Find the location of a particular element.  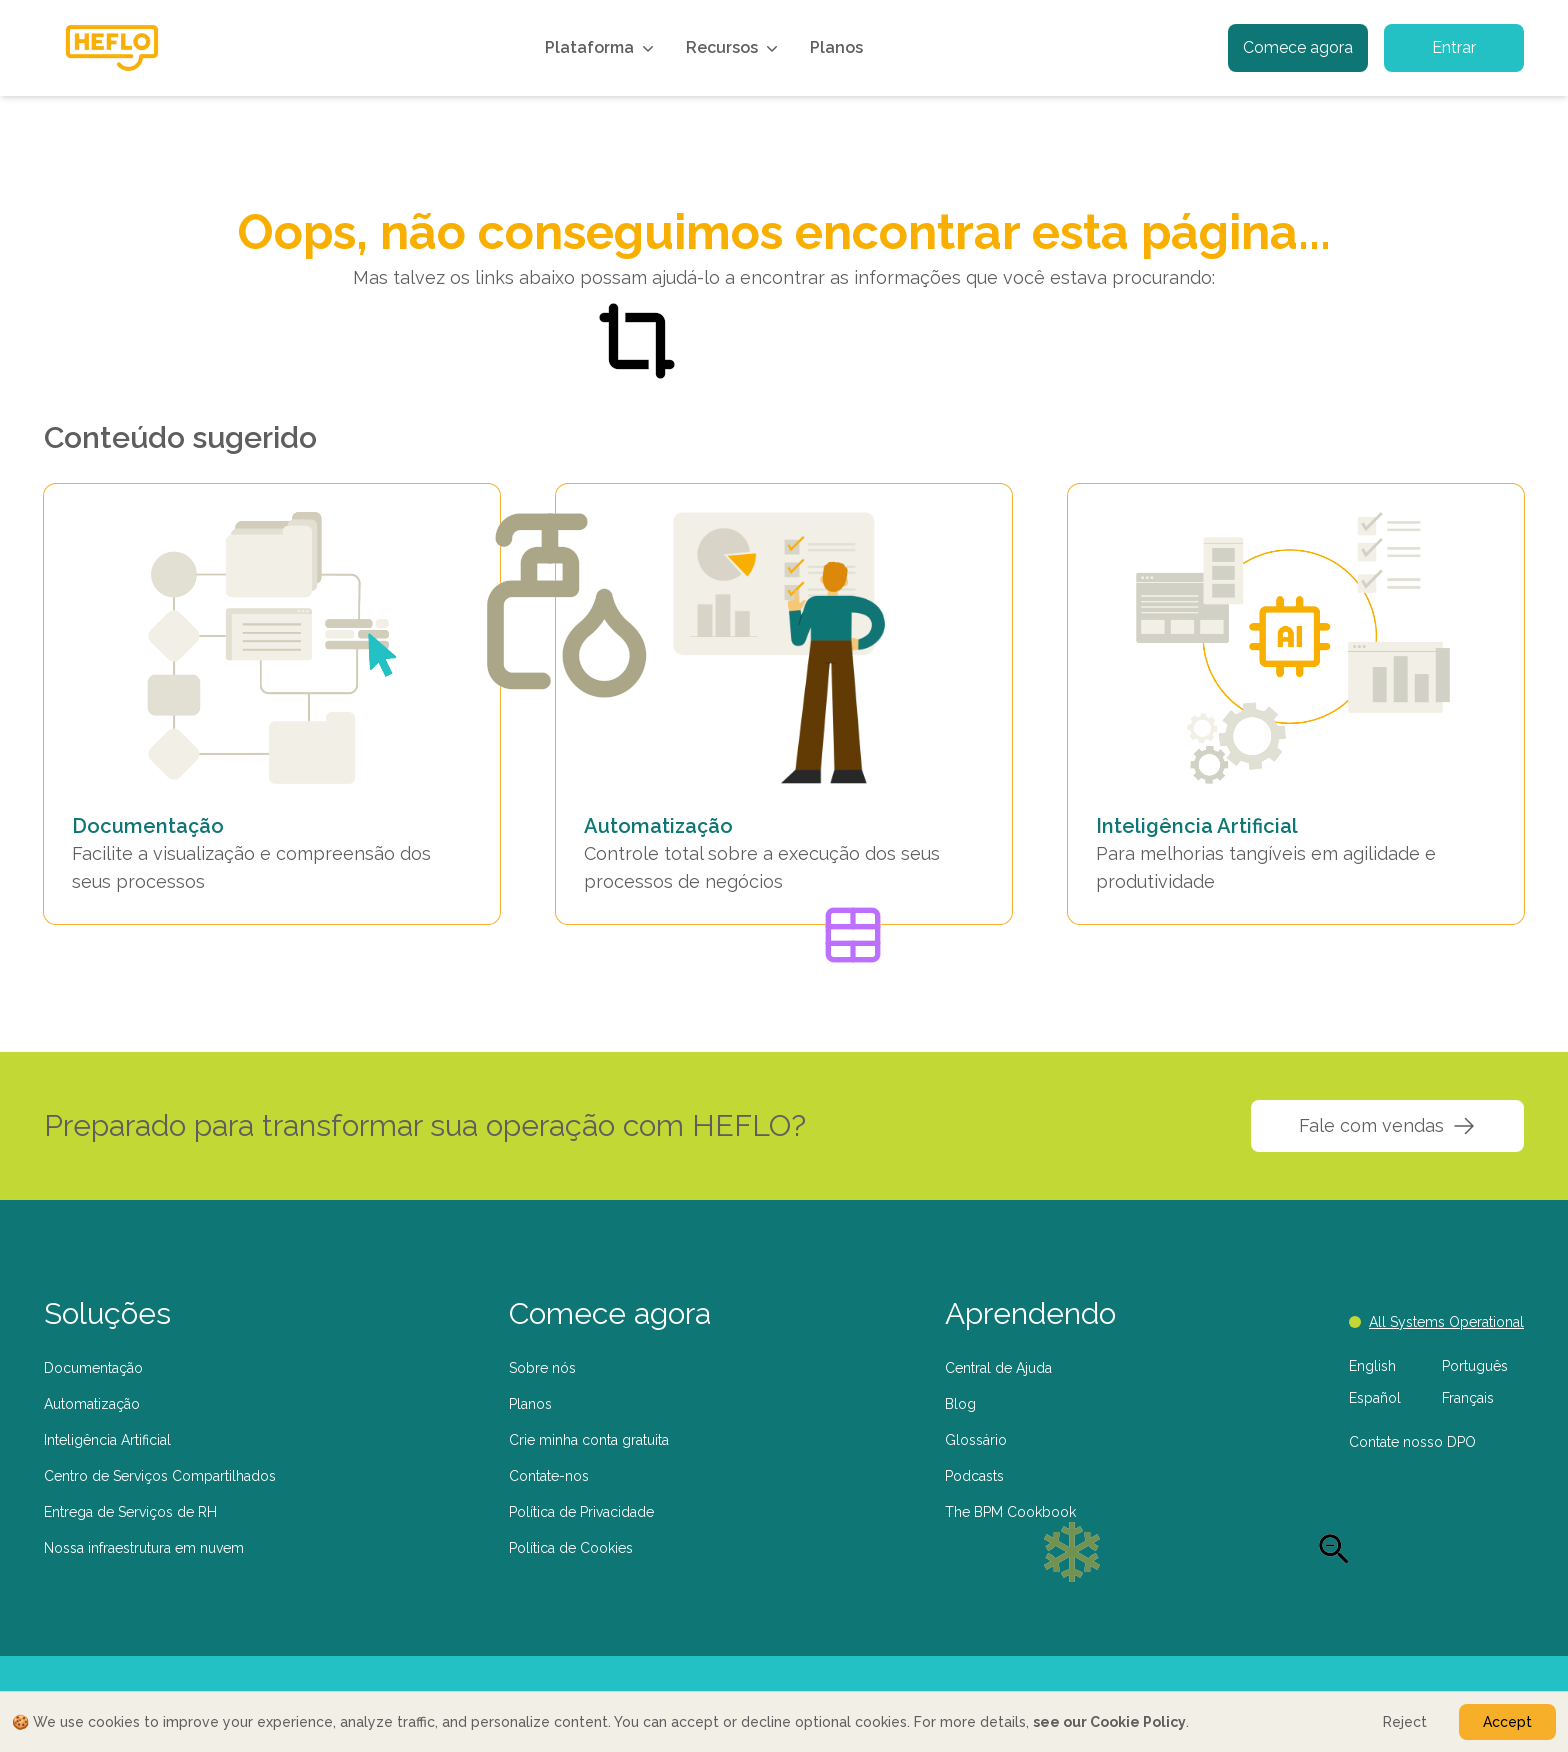

merge selected table cells is located at coordinates (853, 935).